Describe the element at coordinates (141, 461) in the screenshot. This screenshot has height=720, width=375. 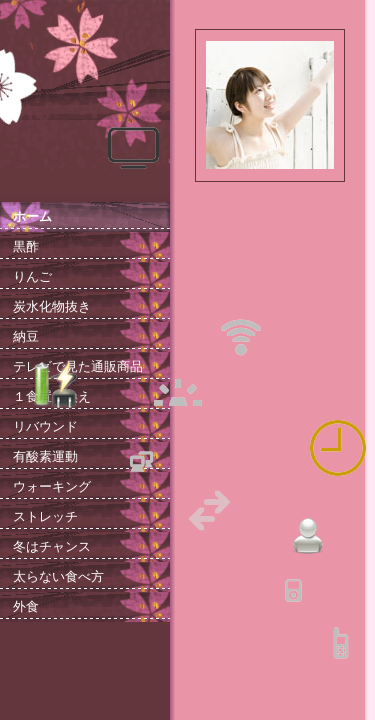
I see `view network workgroup computers` at that location.